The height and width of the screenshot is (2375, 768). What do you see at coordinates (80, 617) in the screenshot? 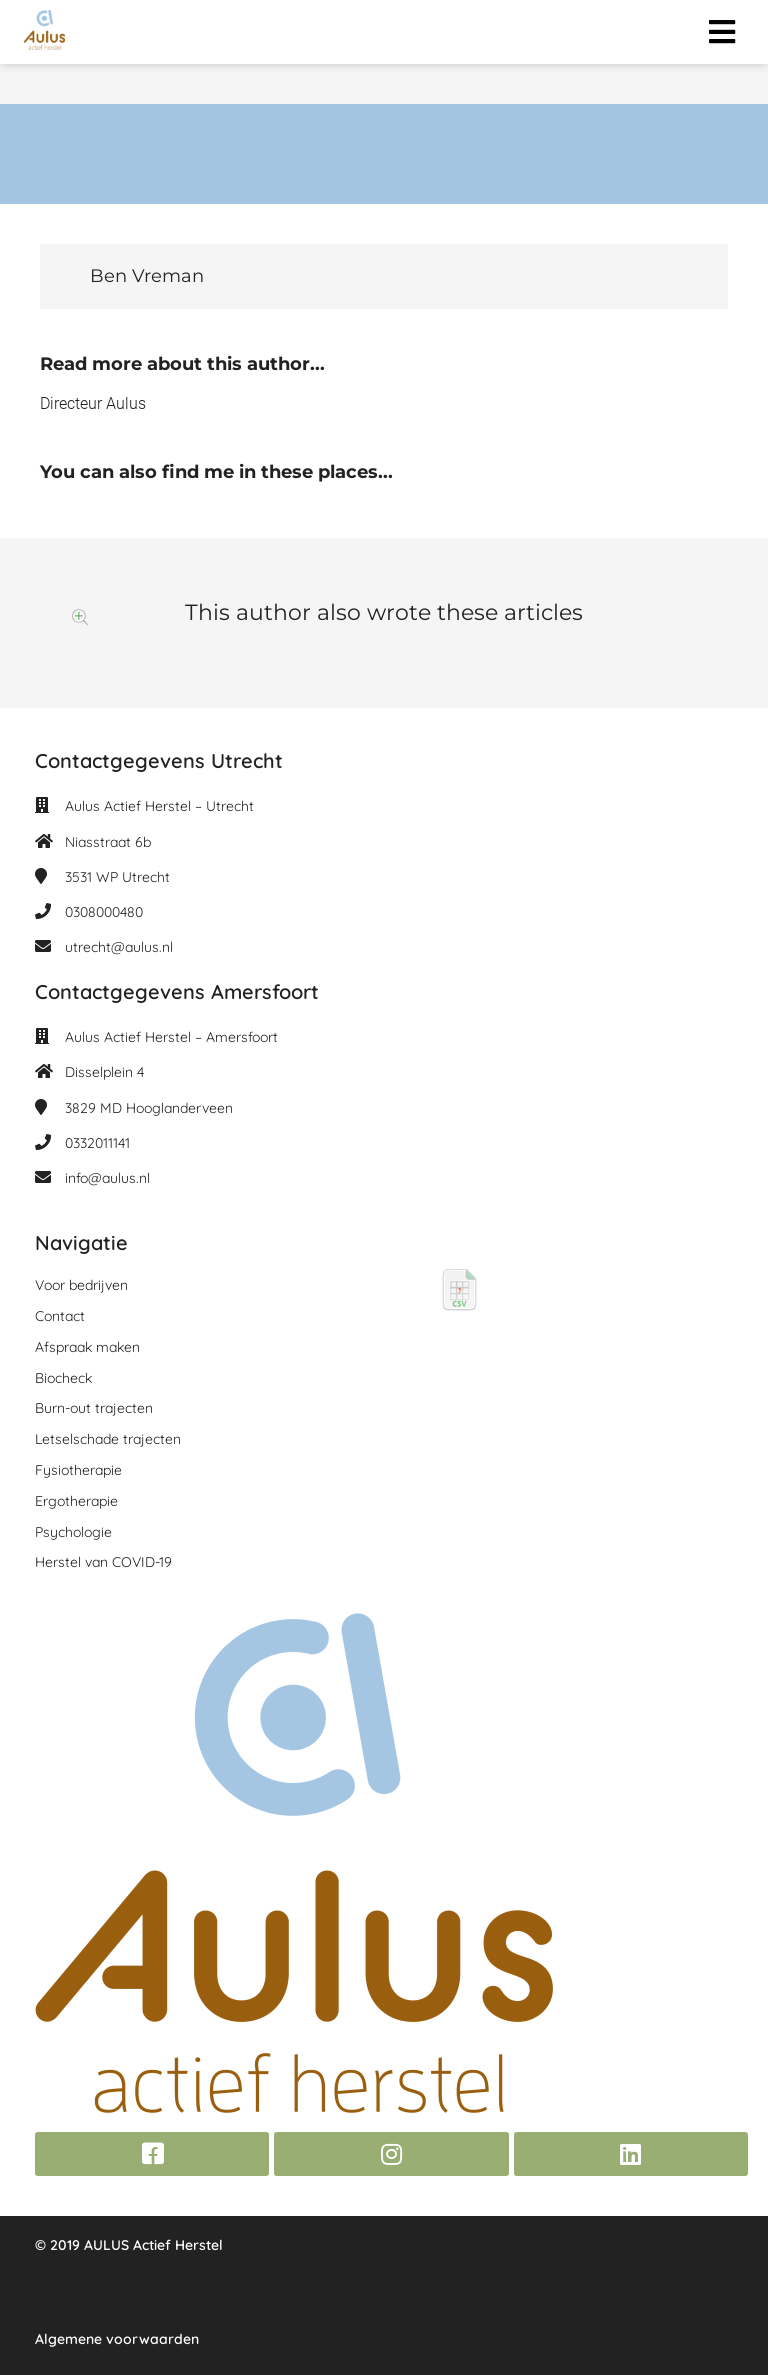
I see `zoom in on the current view` at bounding box center [80, 617].